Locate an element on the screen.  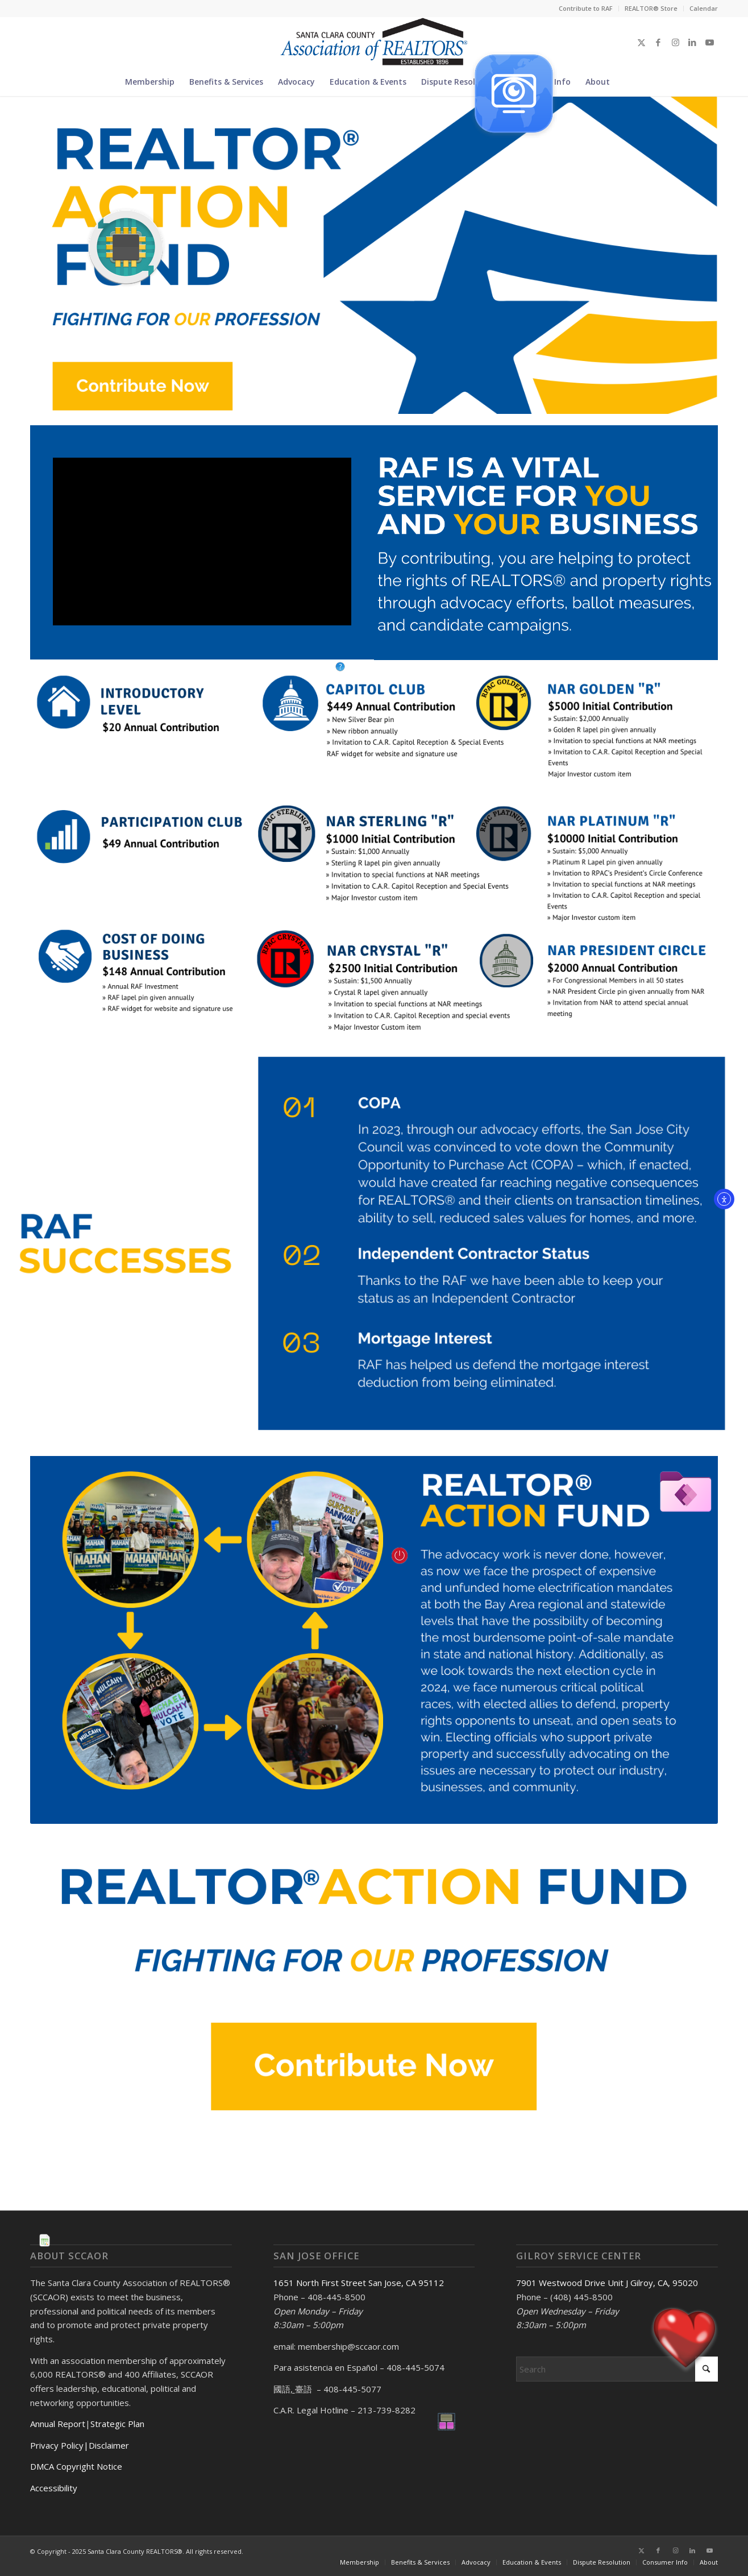
access firmware update settings is located at coordinates (126, 247).